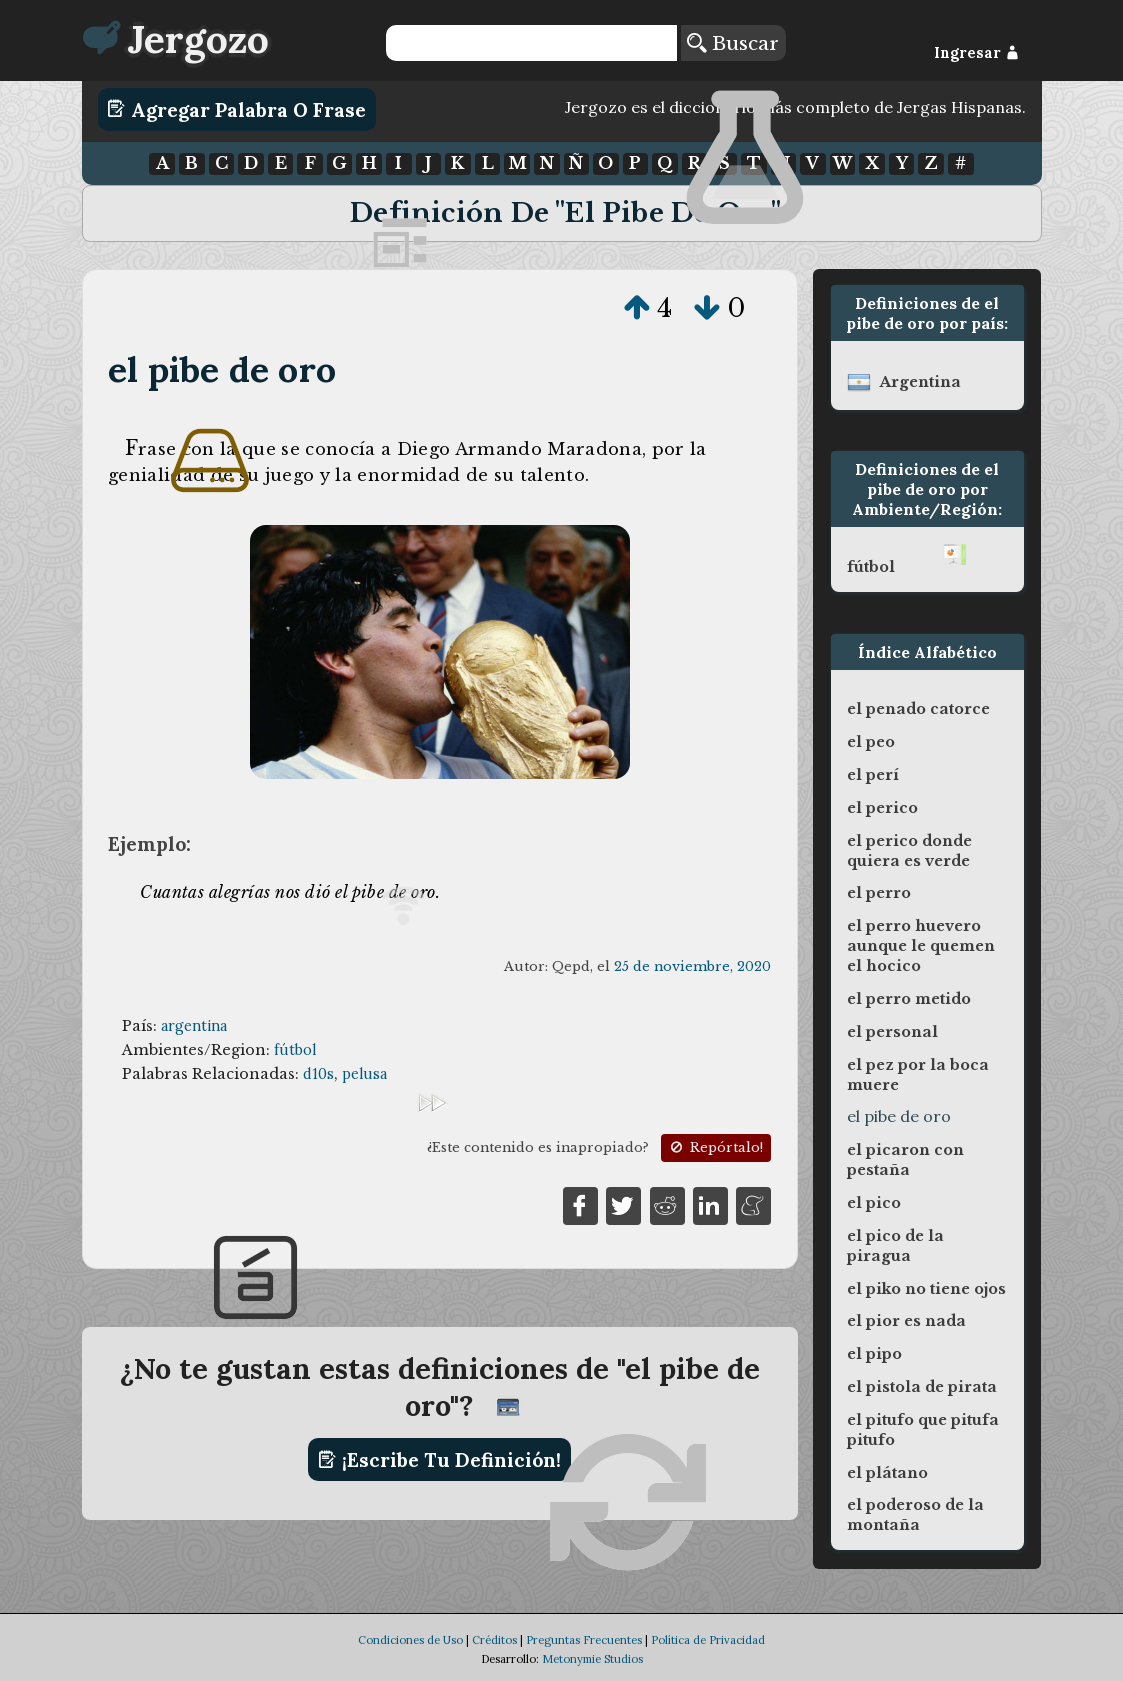 Image resolution: width=1123 pixels, height=1681 pixels. I want to click on open character map to insert special symbols, so click(255, 1277).